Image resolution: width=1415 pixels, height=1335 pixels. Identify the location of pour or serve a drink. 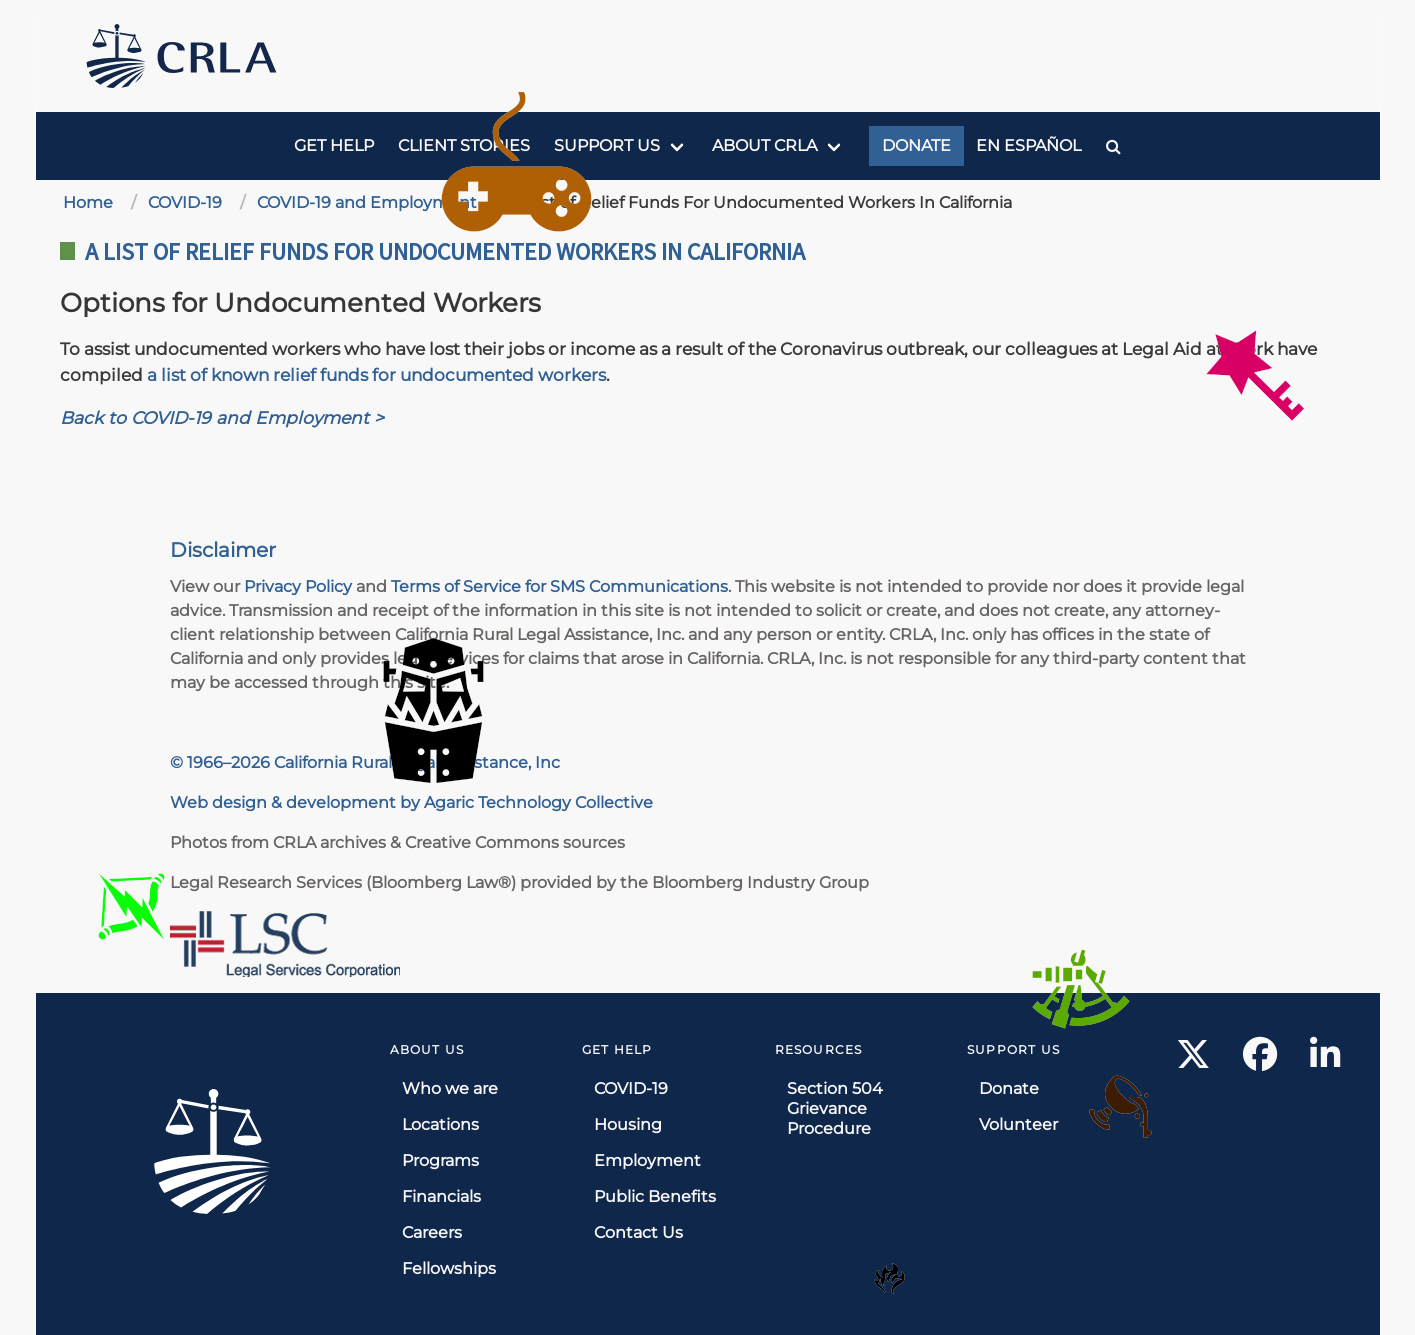
(1120, 1106).